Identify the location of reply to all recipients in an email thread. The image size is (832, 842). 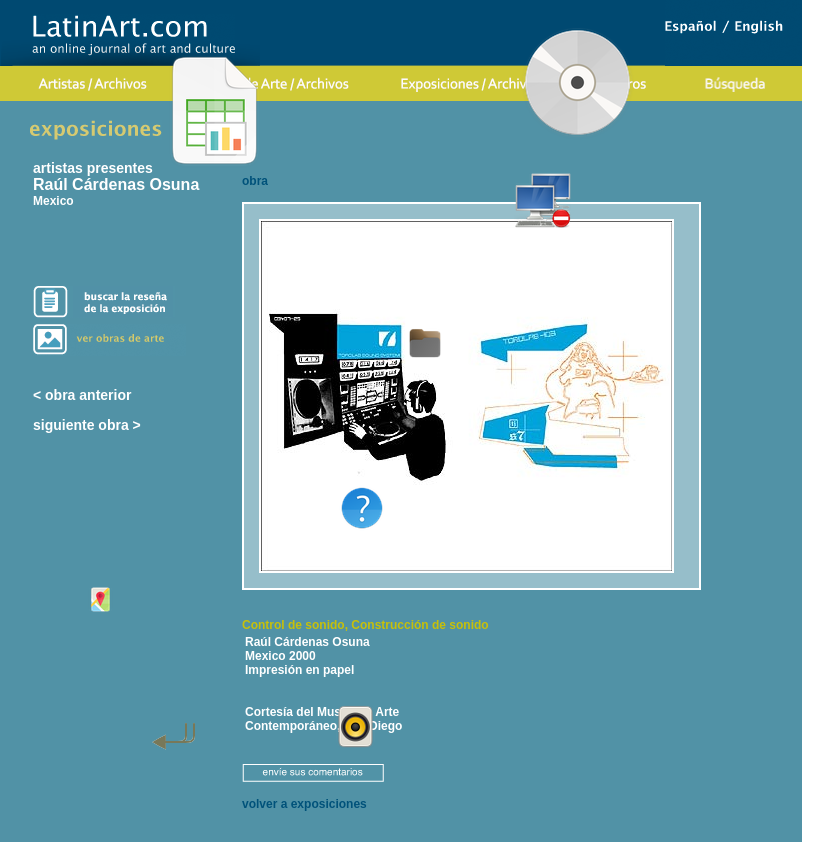
(173, 733).